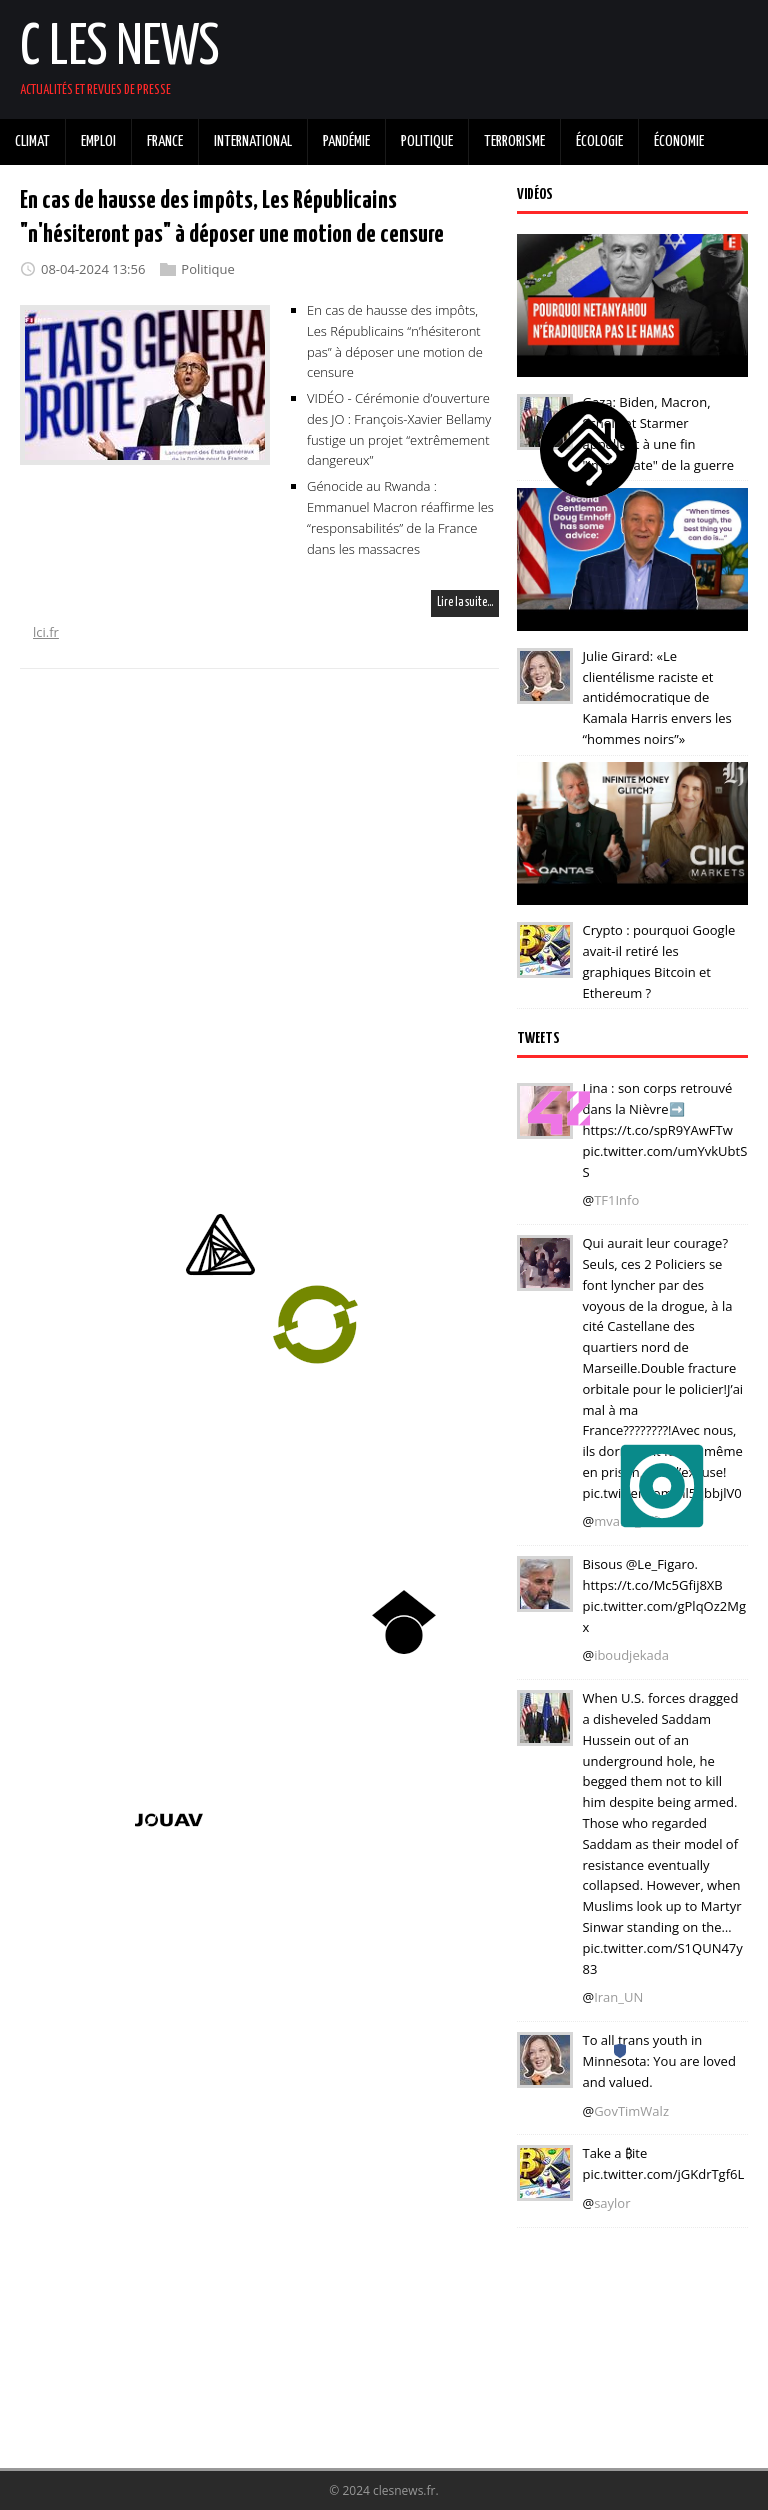 Image resolution: width=768 pixels, height=2510 pixels. What do you see at coordinates (559, 1113) in the screenshot?
I see `42 coding school logo` at bounding box center [559, 1113].